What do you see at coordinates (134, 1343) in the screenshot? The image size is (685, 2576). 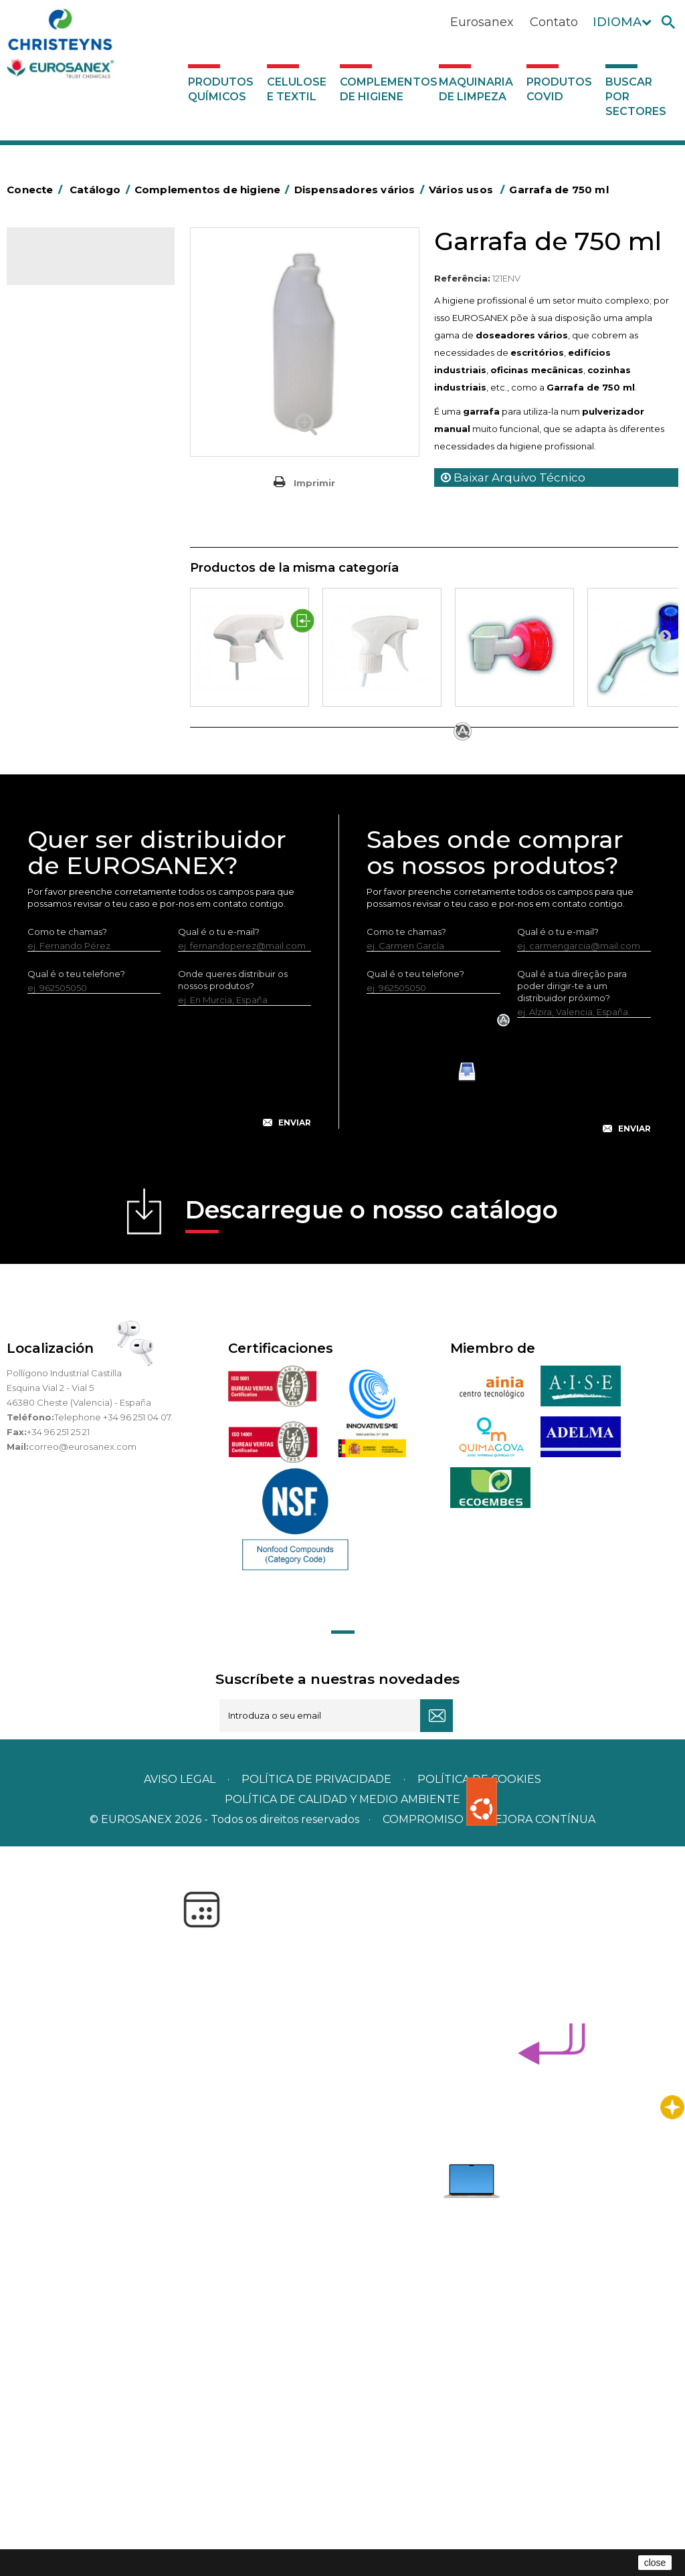 I see `connect bluetooth earbuds` at bounding box center [134, 1343].